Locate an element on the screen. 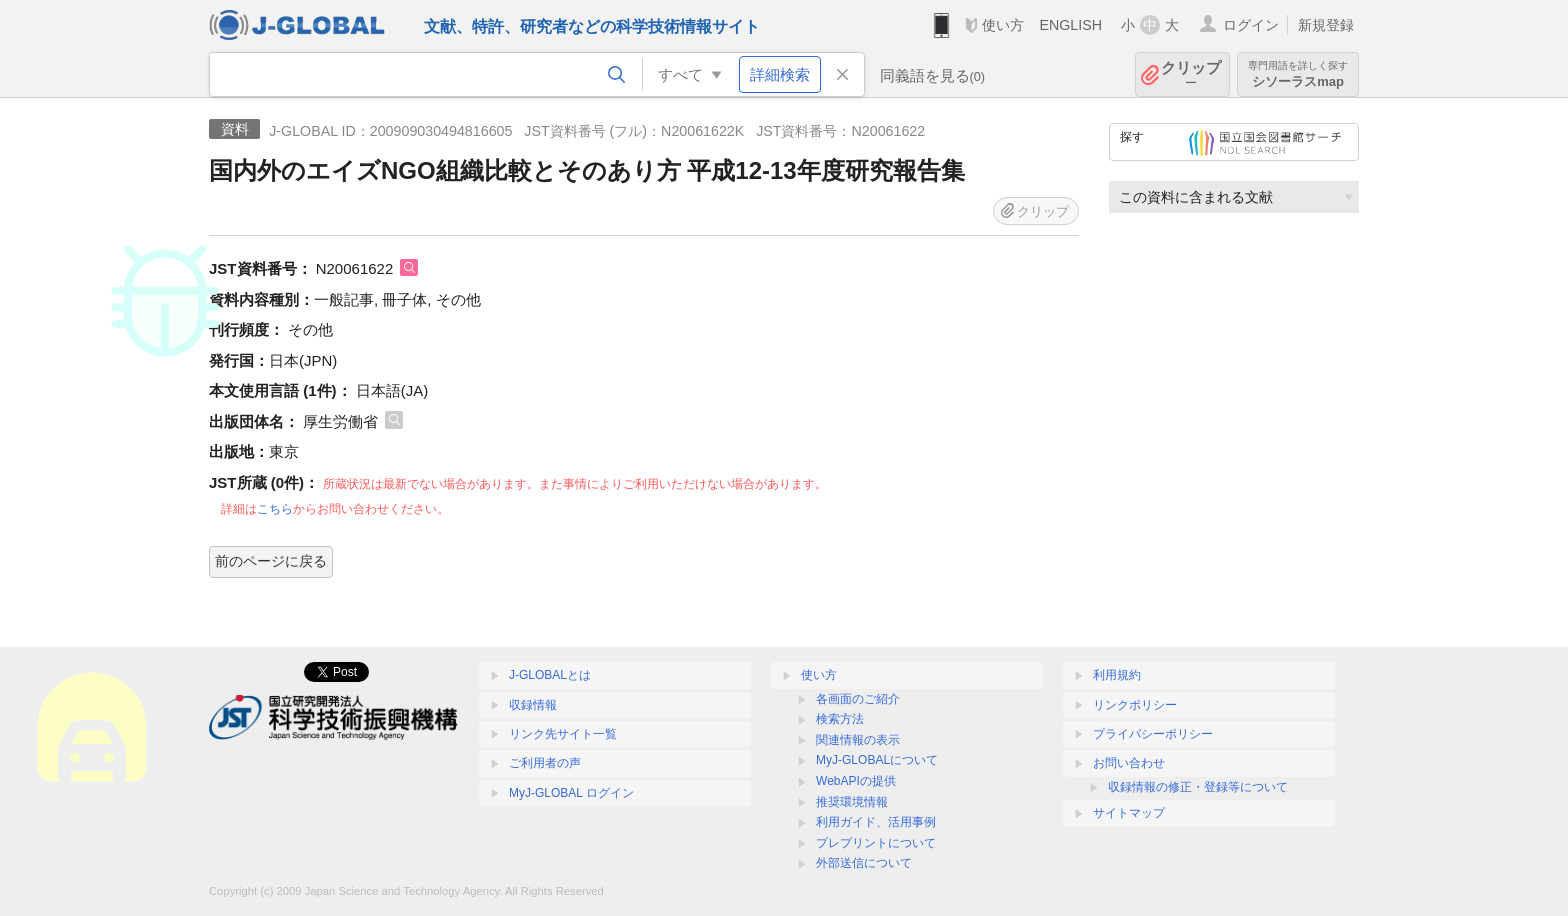 The image size is (1568, 916). indicates tunnel or underground passage ahead is located at coordinates (92, 727).